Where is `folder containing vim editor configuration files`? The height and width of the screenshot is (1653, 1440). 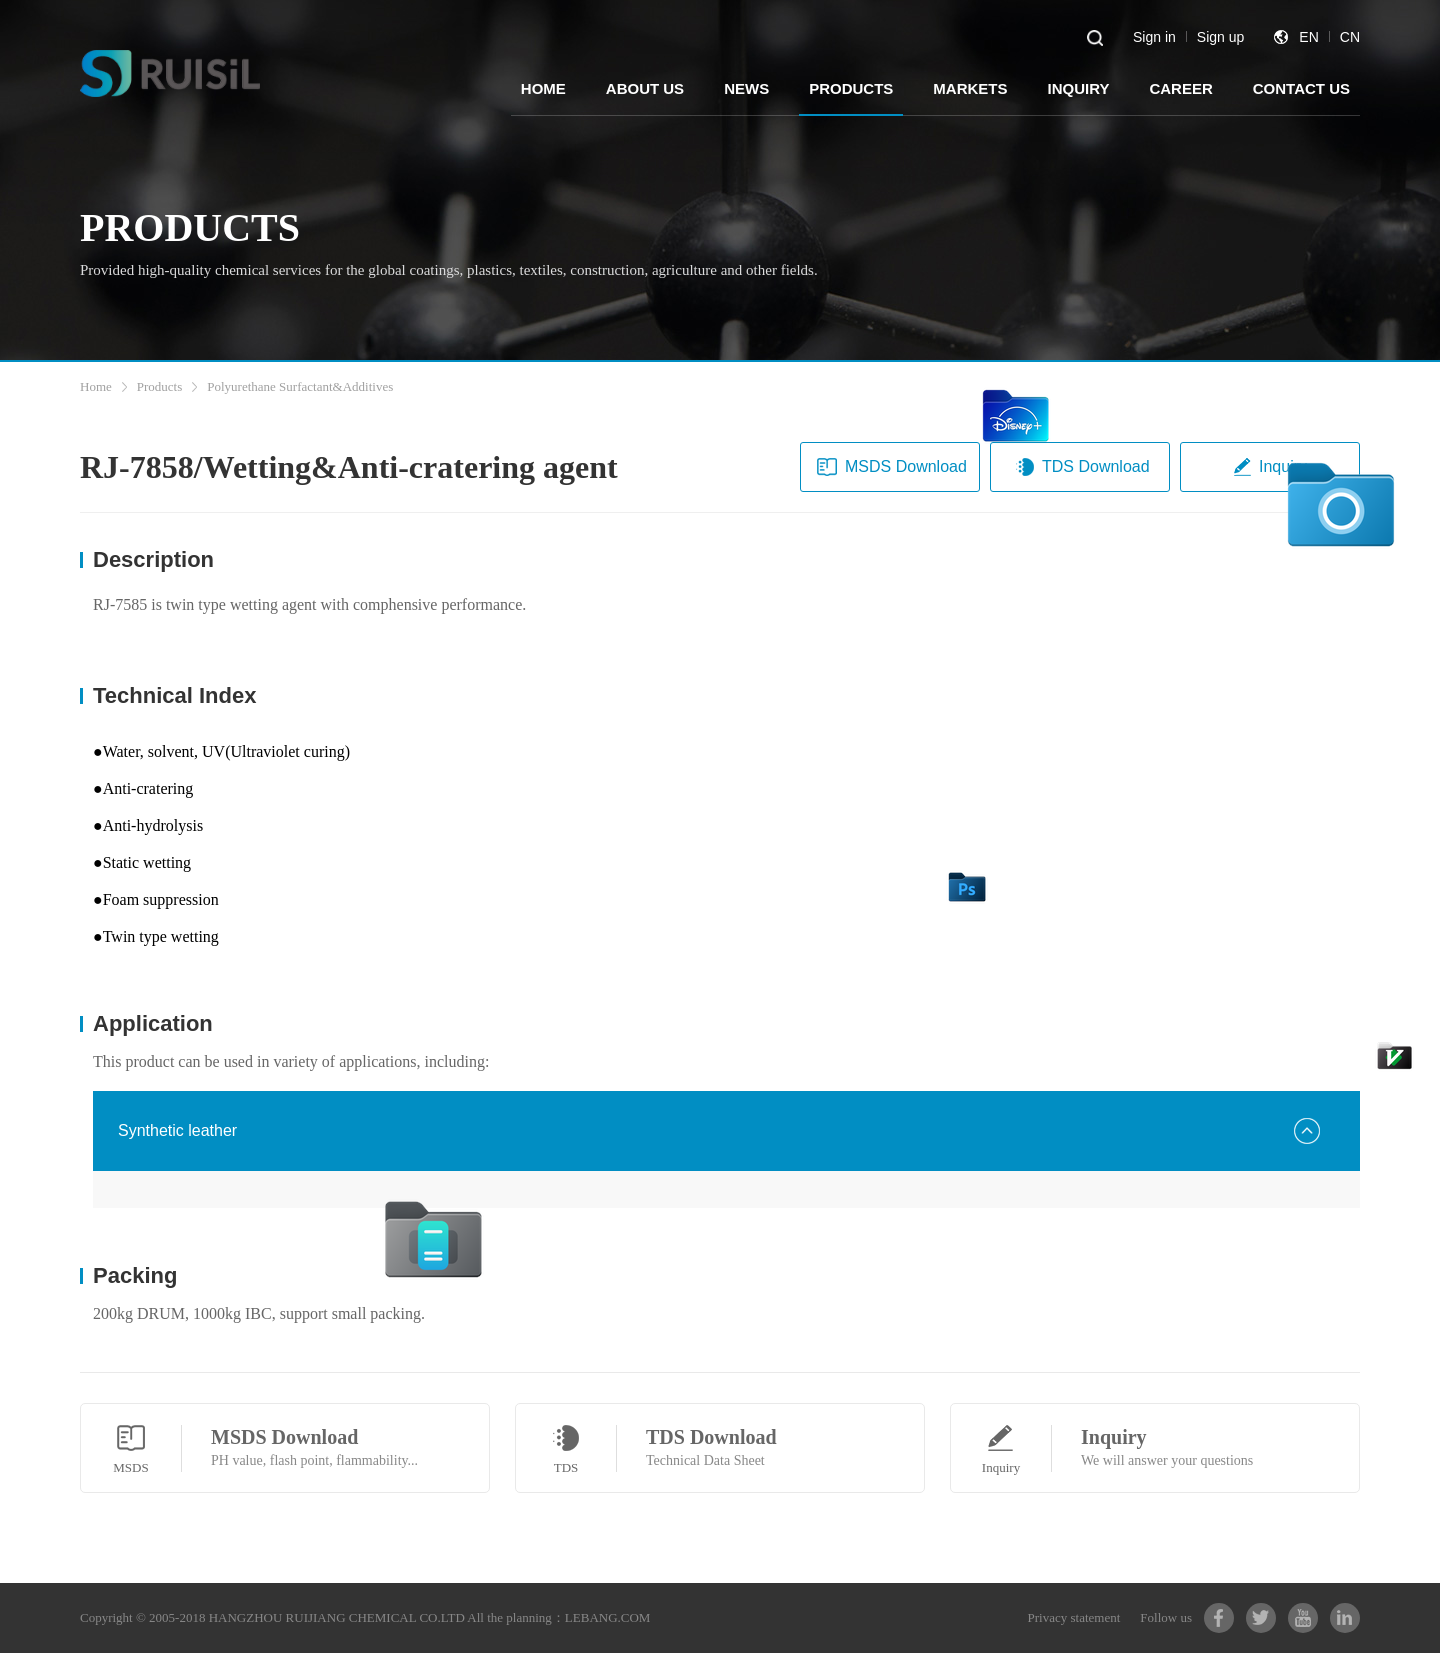
folder containing vim editor configuration files is located at coordinates (1394, 1056).